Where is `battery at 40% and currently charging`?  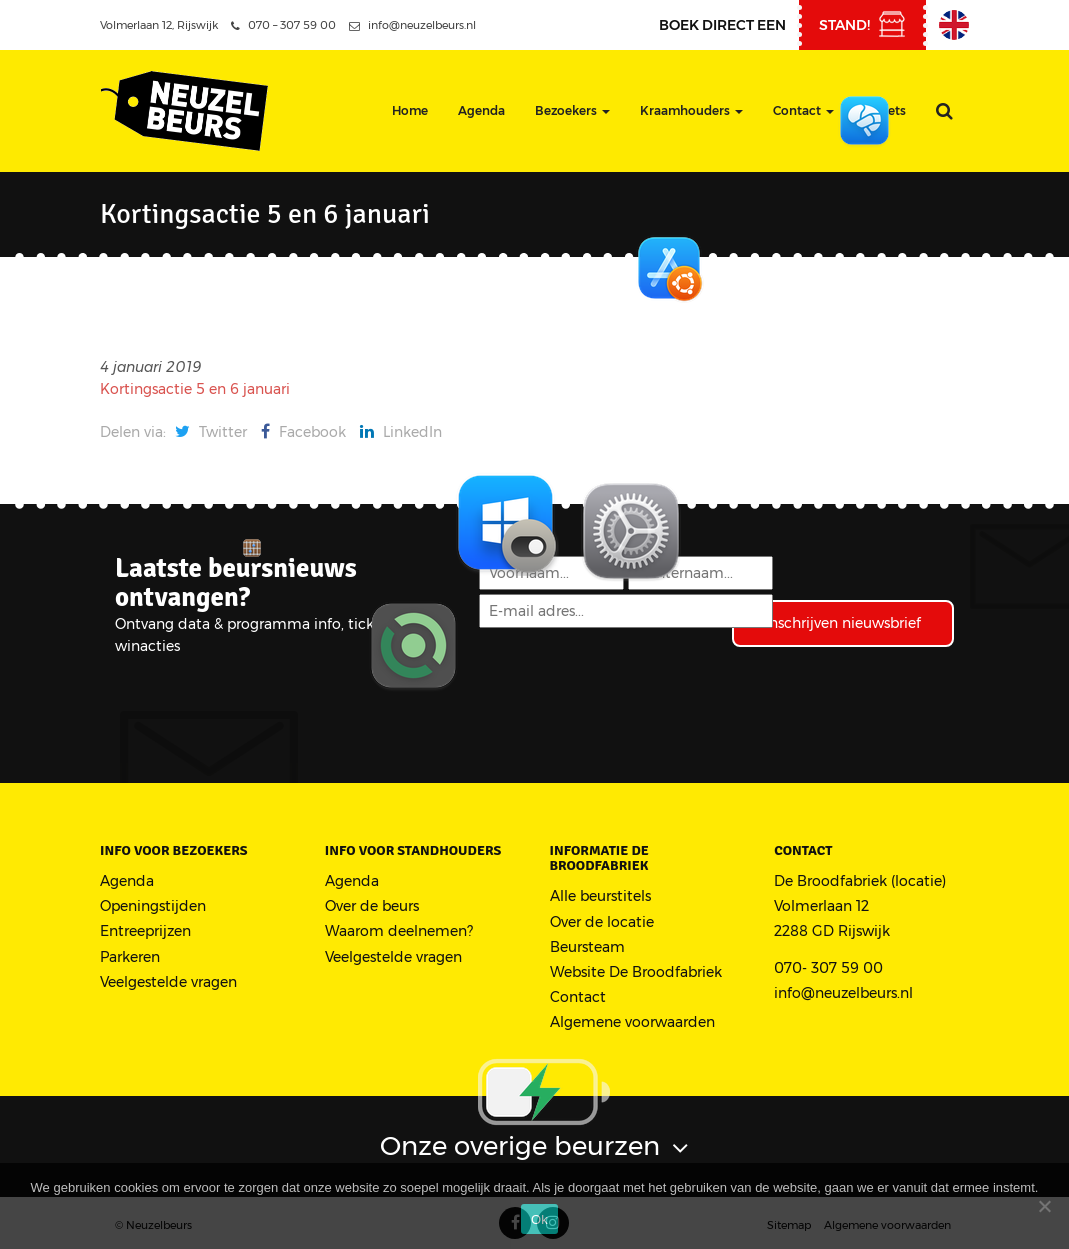 battery at 40% and currently charging is located at coordinates (544, 1092).